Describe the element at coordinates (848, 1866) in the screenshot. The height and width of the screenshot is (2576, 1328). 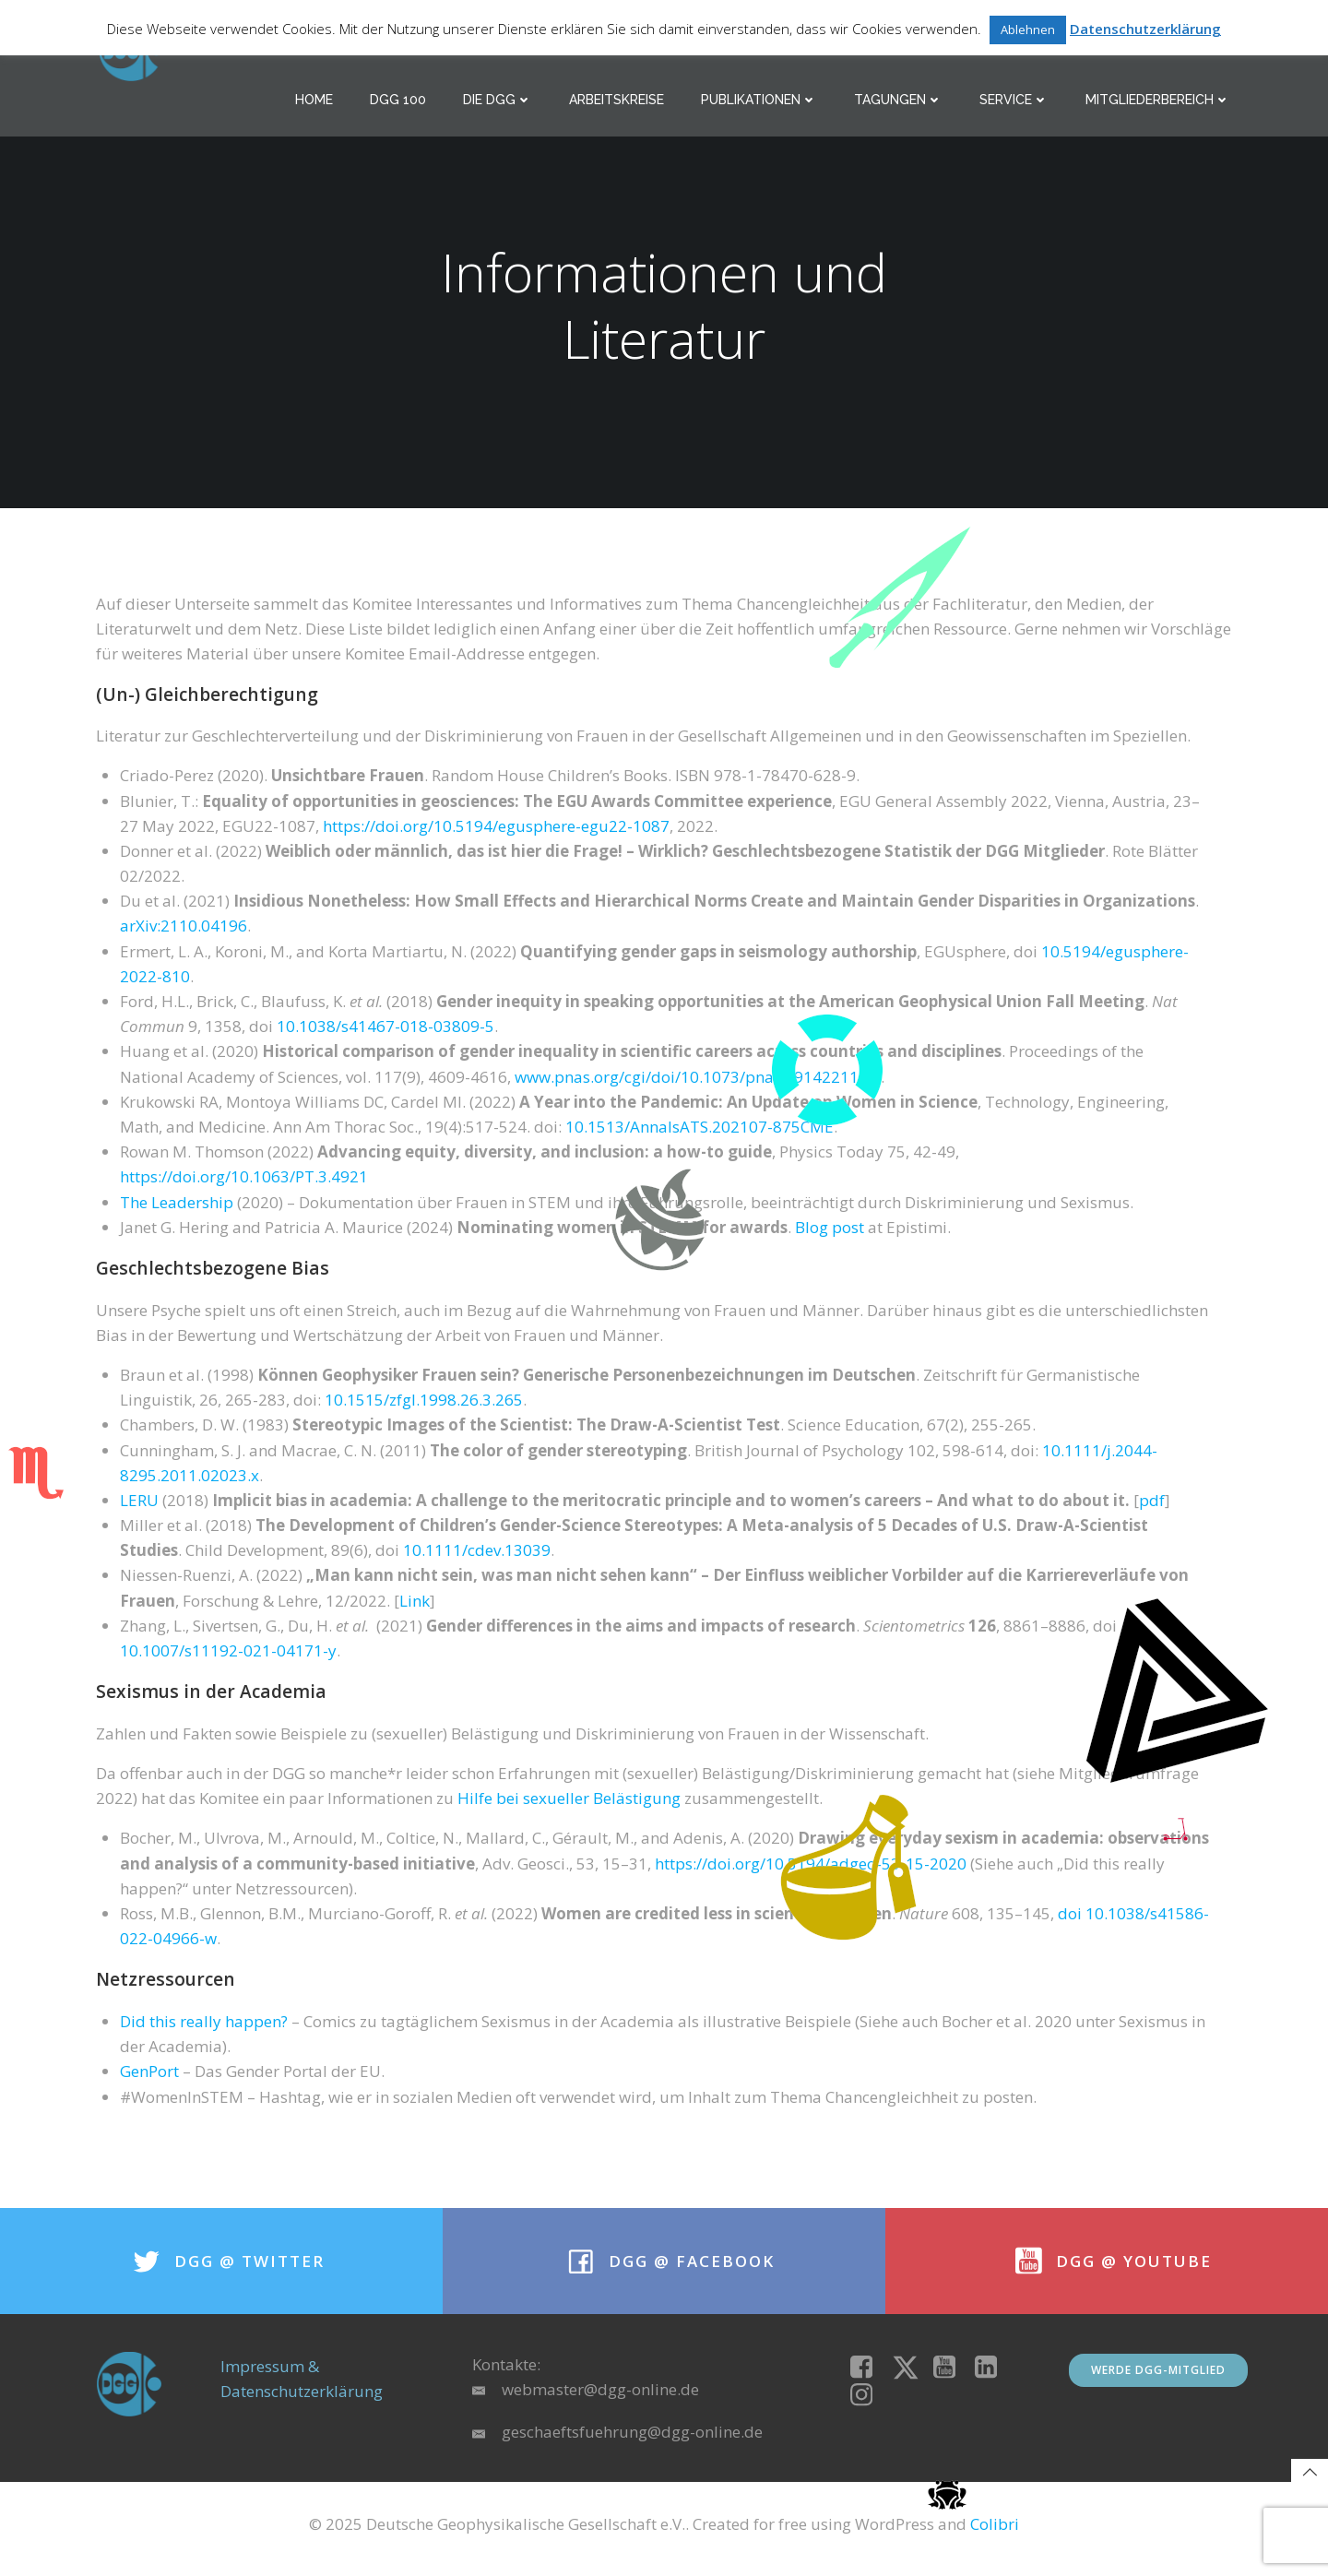
I see `consume a potion or drink item` at that location.